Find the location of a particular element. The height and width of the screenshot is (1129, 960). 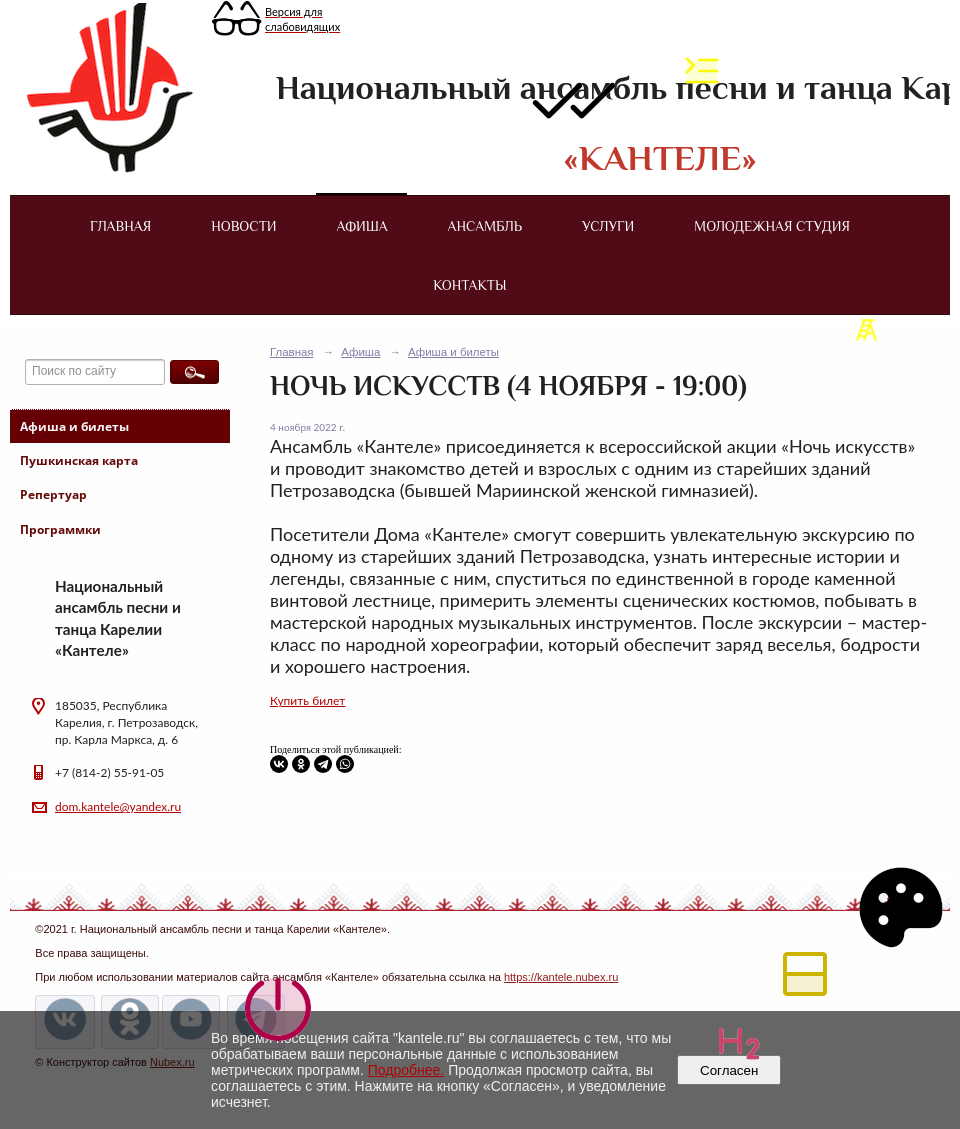

format text as heading level 2 is located at coordinates (737, 1043).